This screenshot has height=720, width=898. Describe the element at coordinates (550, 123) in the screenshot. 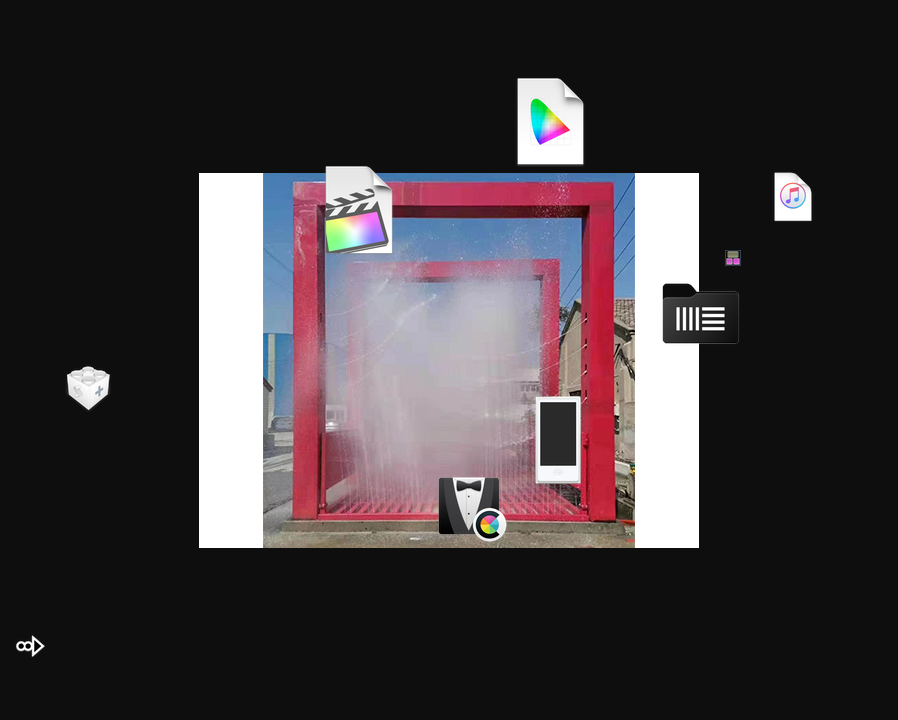

I see `color profile document for color management` at that location.